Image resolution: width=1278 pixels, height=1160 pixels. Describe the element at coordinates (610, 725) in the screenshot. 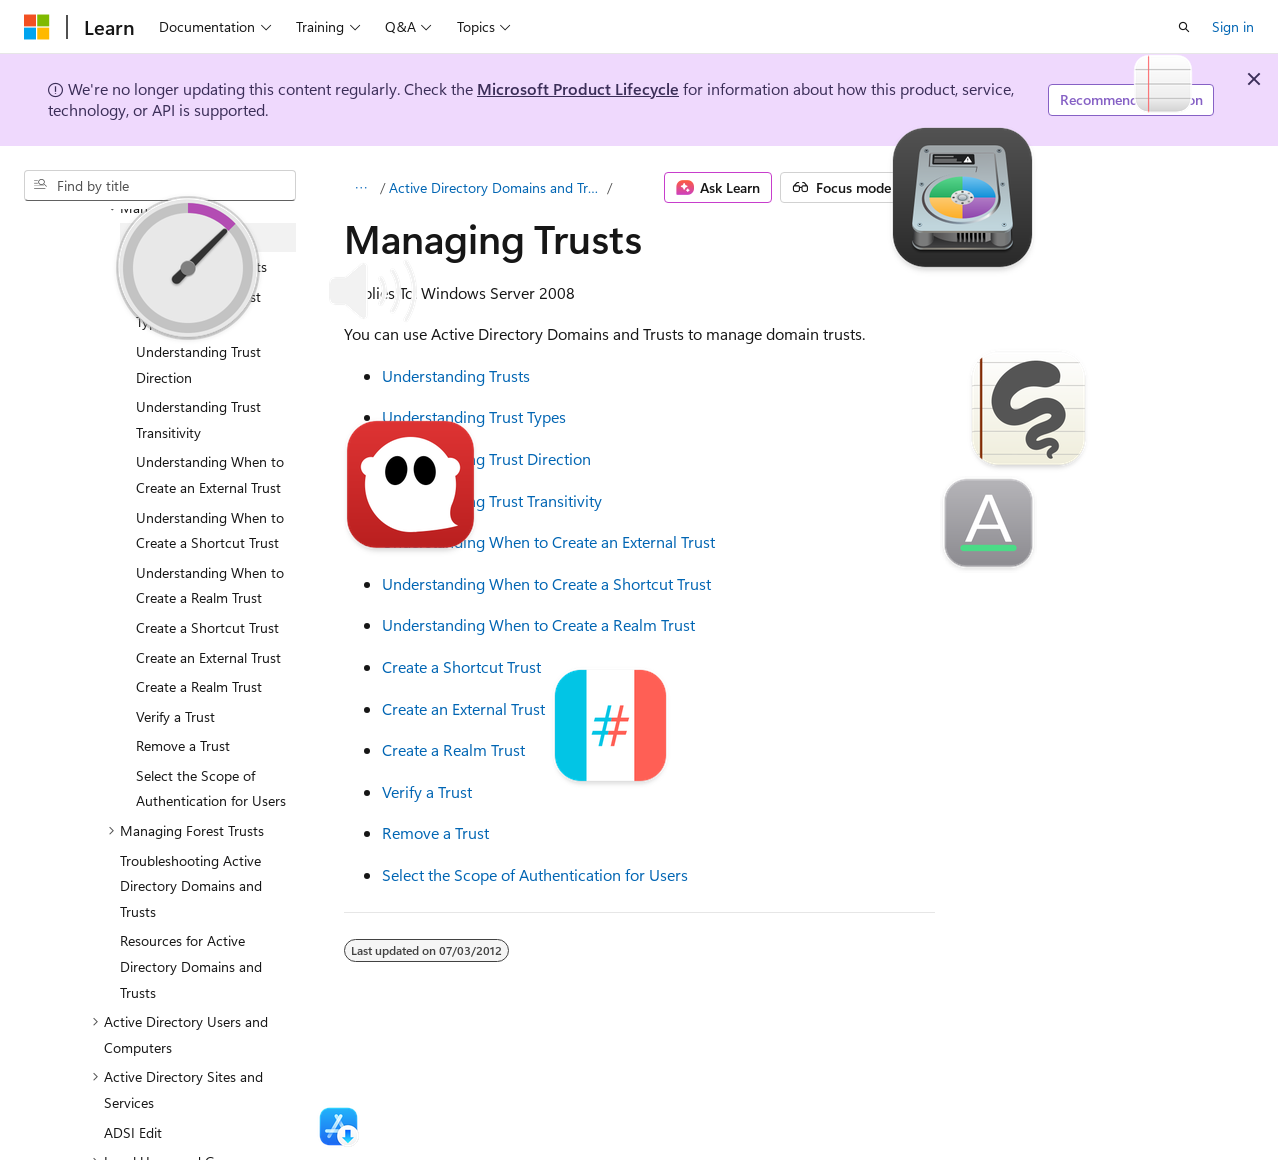

I see `launch ryujinx nintendo switch emulator` at that location.